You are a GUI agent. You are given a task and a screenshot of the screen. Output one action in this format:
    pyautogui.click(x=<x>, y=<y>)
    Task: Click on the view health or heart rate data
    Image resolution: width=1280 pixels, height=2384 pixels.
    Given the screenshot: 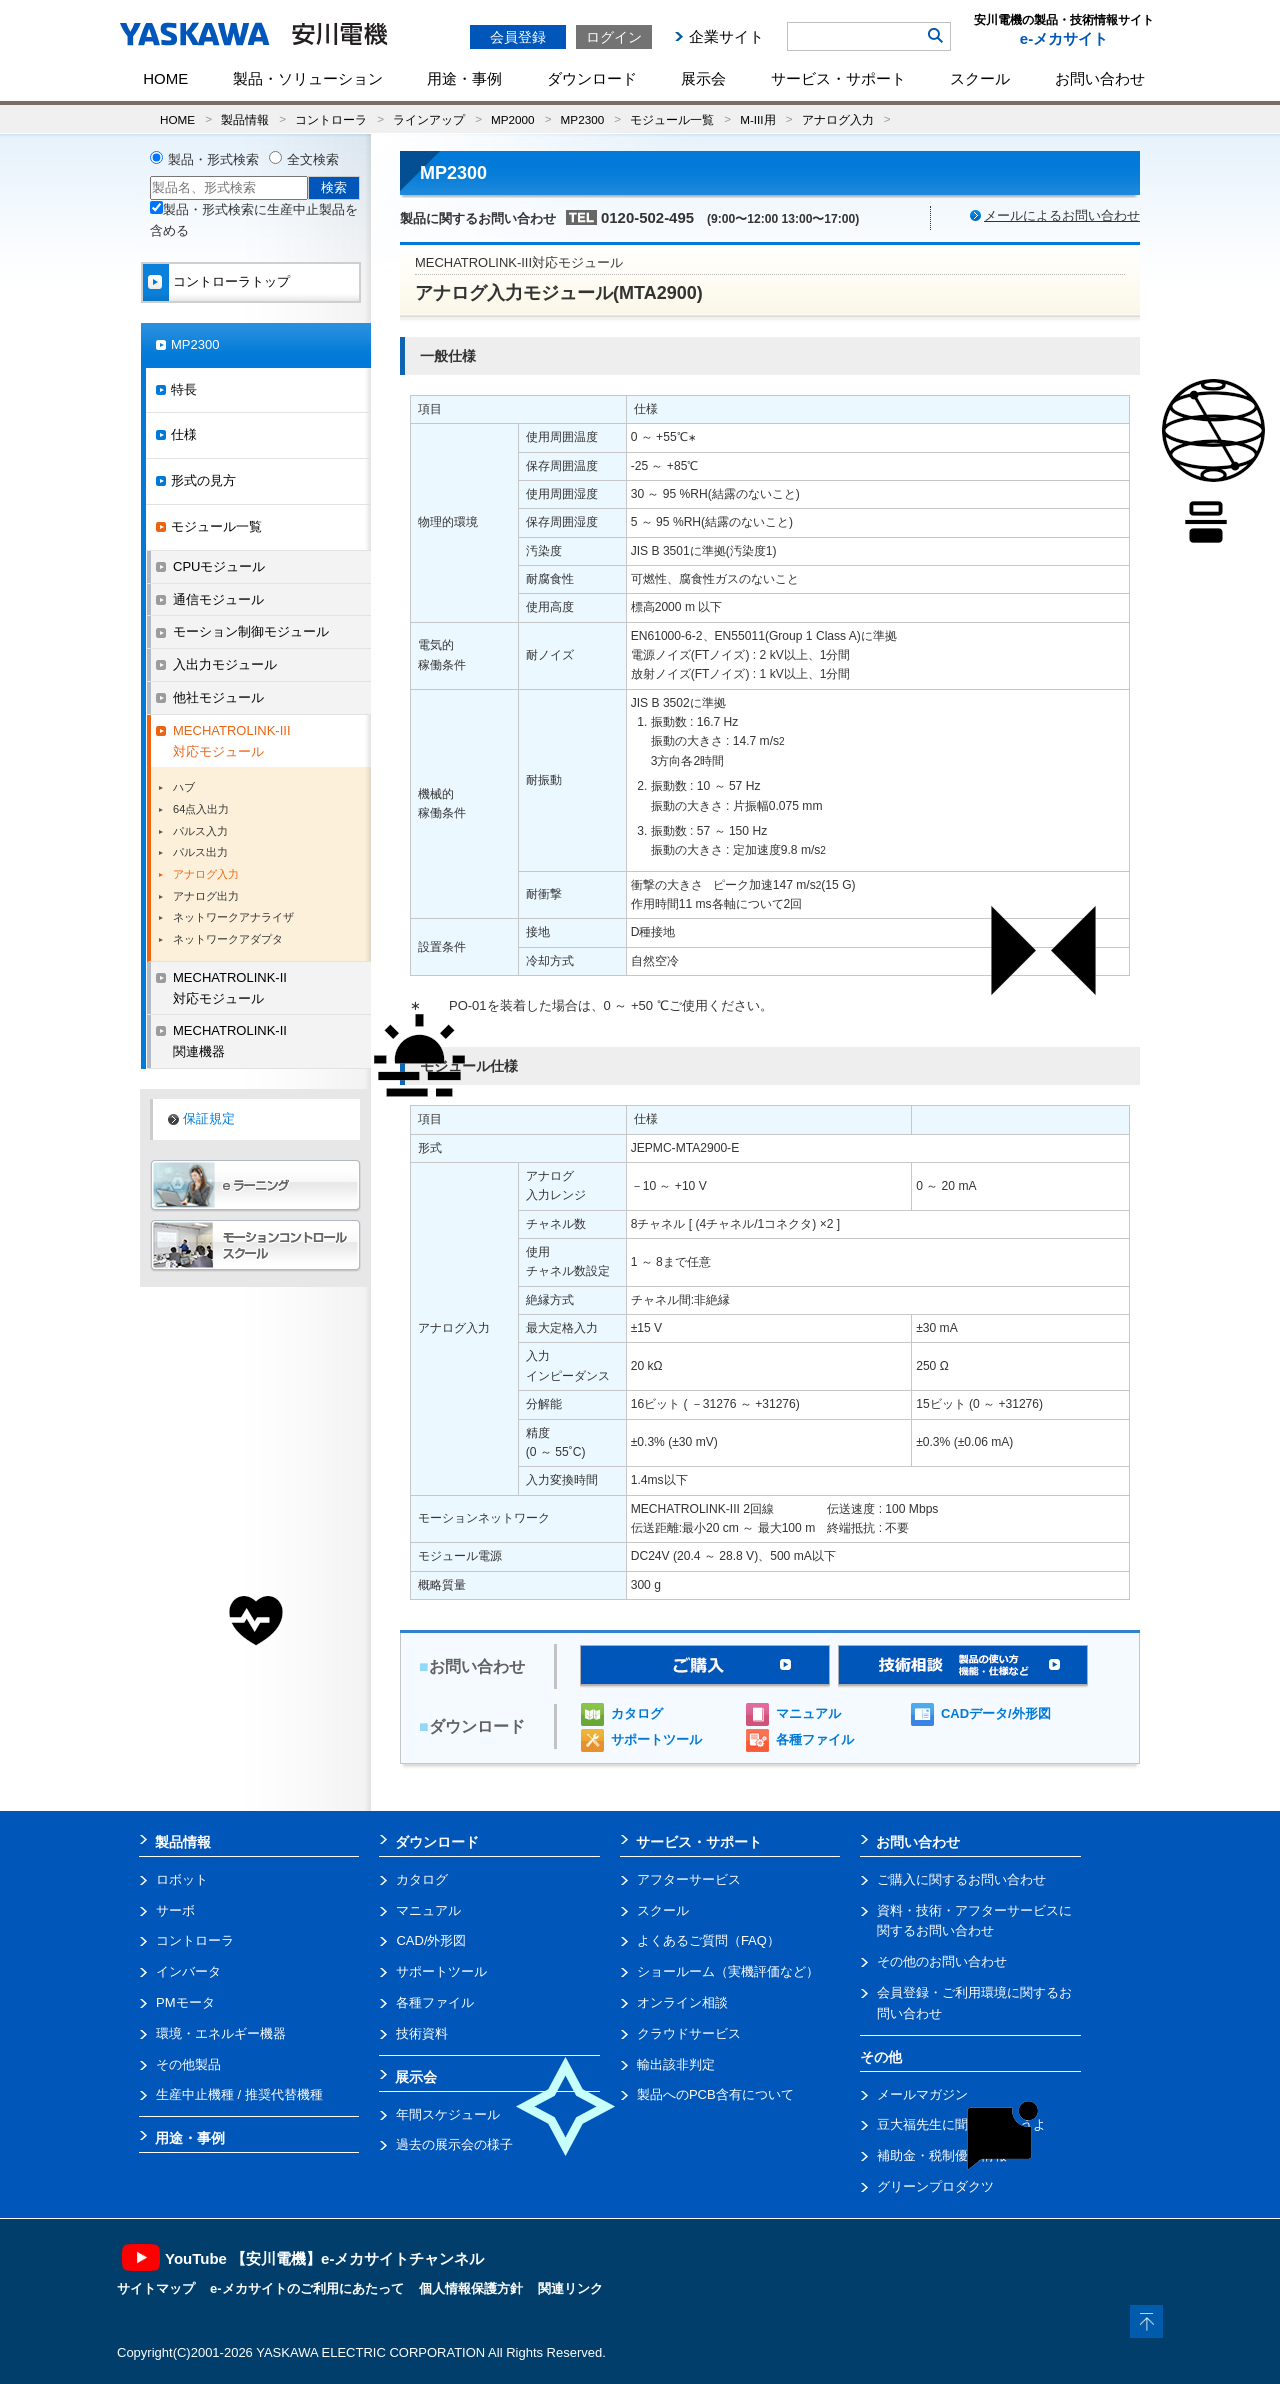 What is the action you would take?
    pyautogui.click(x=256, y=1620)
    